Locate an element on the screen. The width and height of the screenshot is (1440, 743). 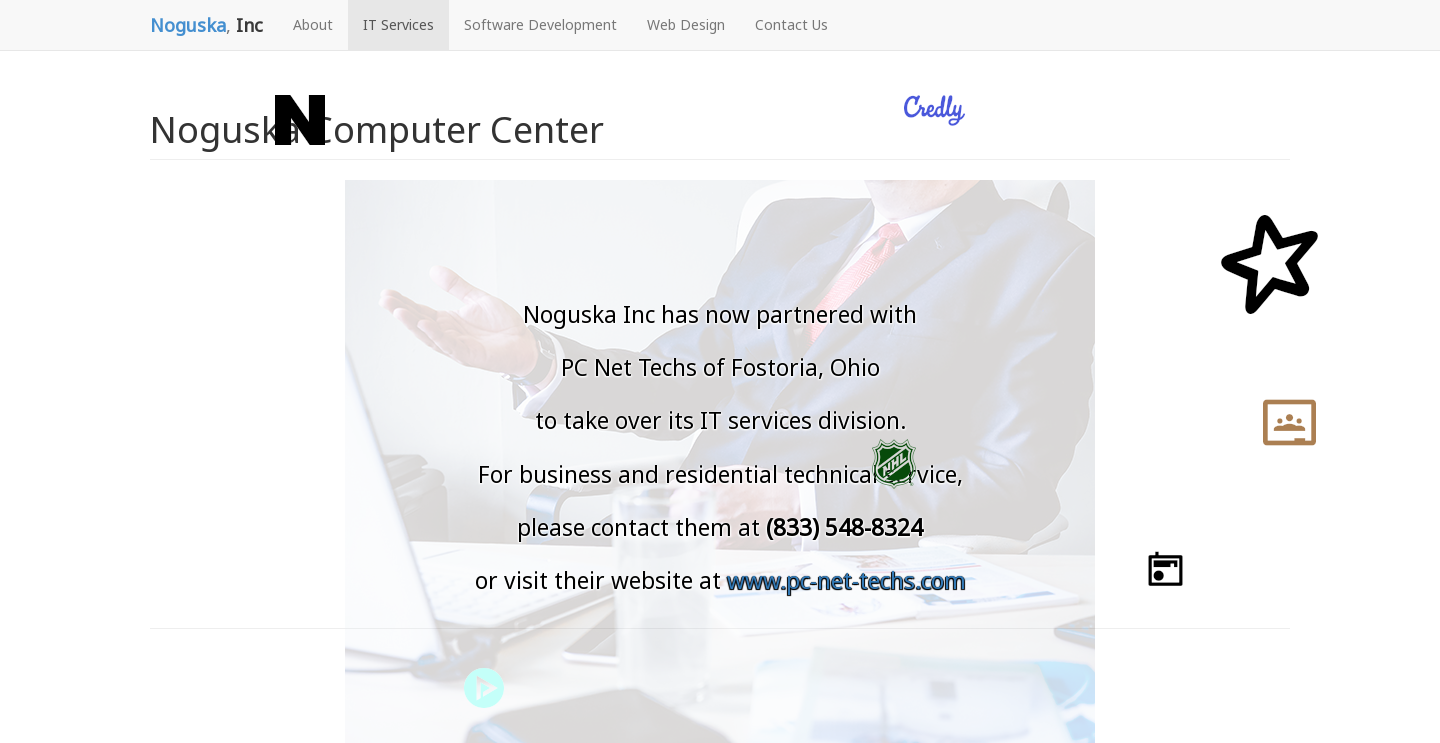
open the NewPipe app is located at coordinates (484, 688).